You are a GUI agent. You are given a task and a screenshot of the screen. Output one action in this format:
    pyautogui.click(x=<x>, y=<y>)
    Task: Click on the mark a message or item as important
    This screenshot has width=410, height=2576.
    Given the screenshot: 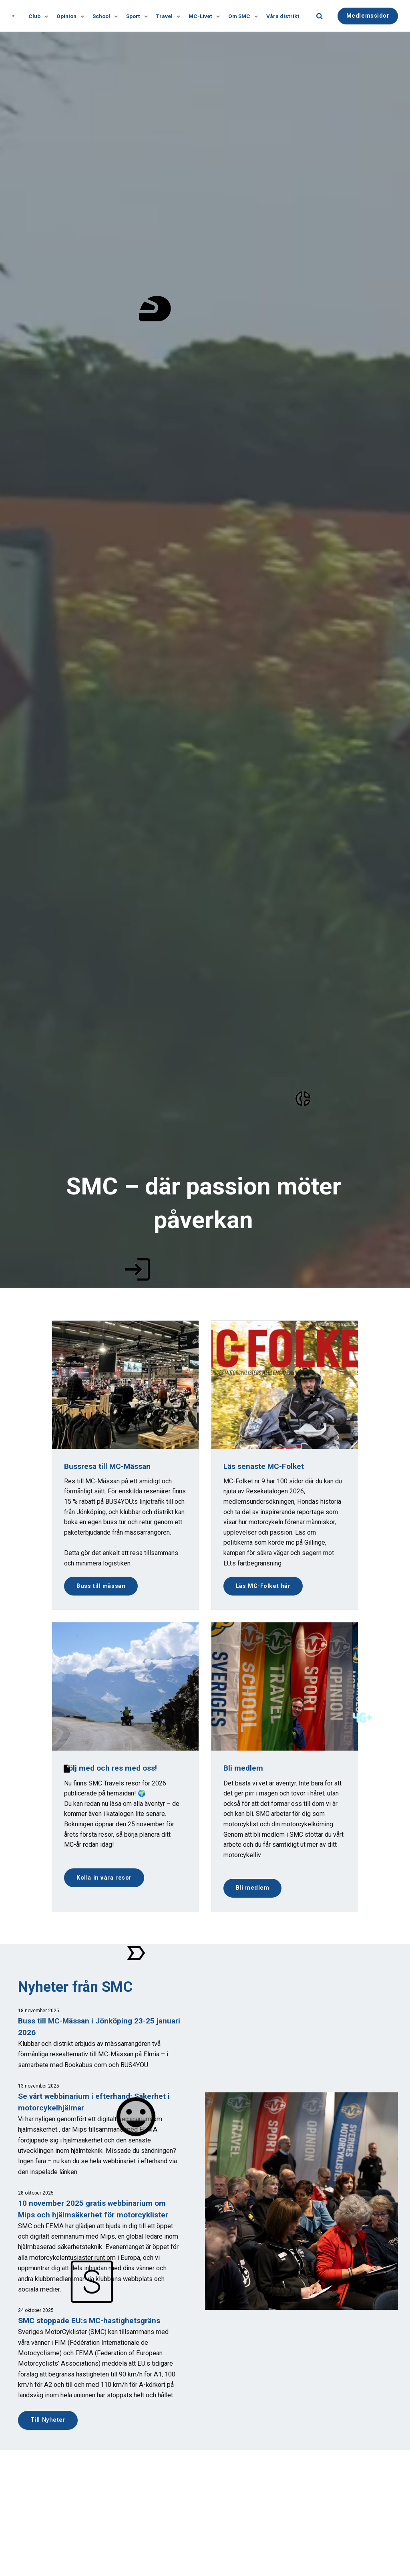 What is the action you would take?
    pyautogui.click(x=136, y=1953)
    